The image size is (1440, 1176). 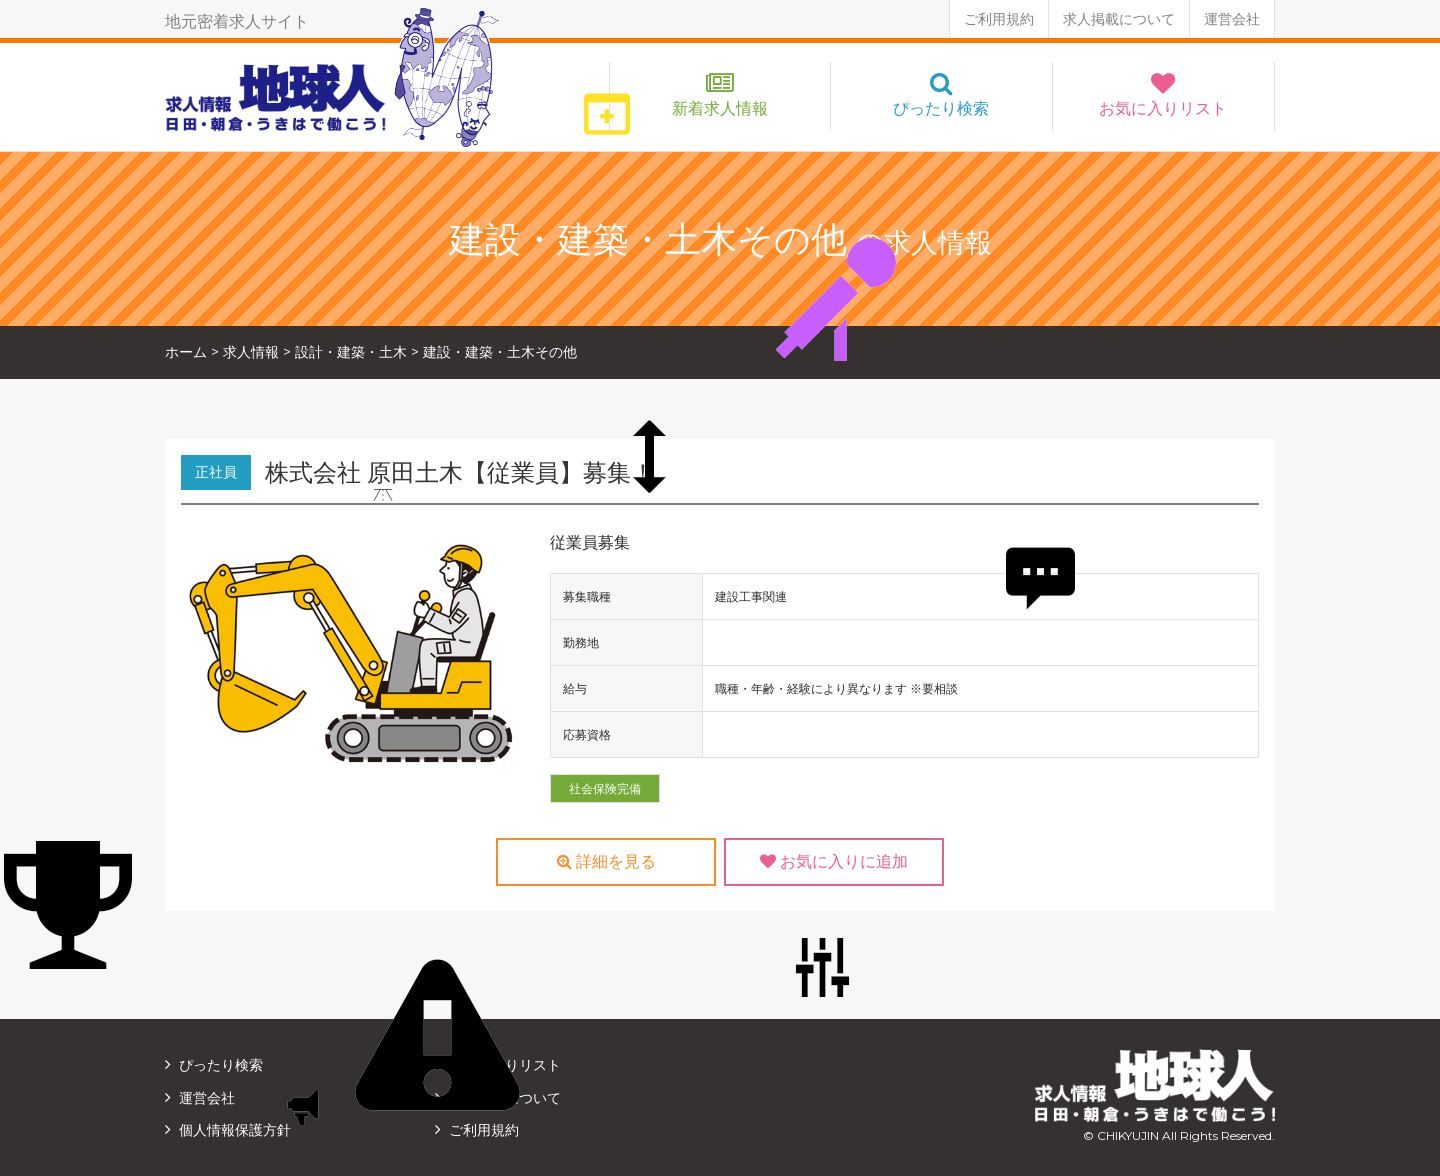 I want to click on open a new window, so click(x=607, y=114).